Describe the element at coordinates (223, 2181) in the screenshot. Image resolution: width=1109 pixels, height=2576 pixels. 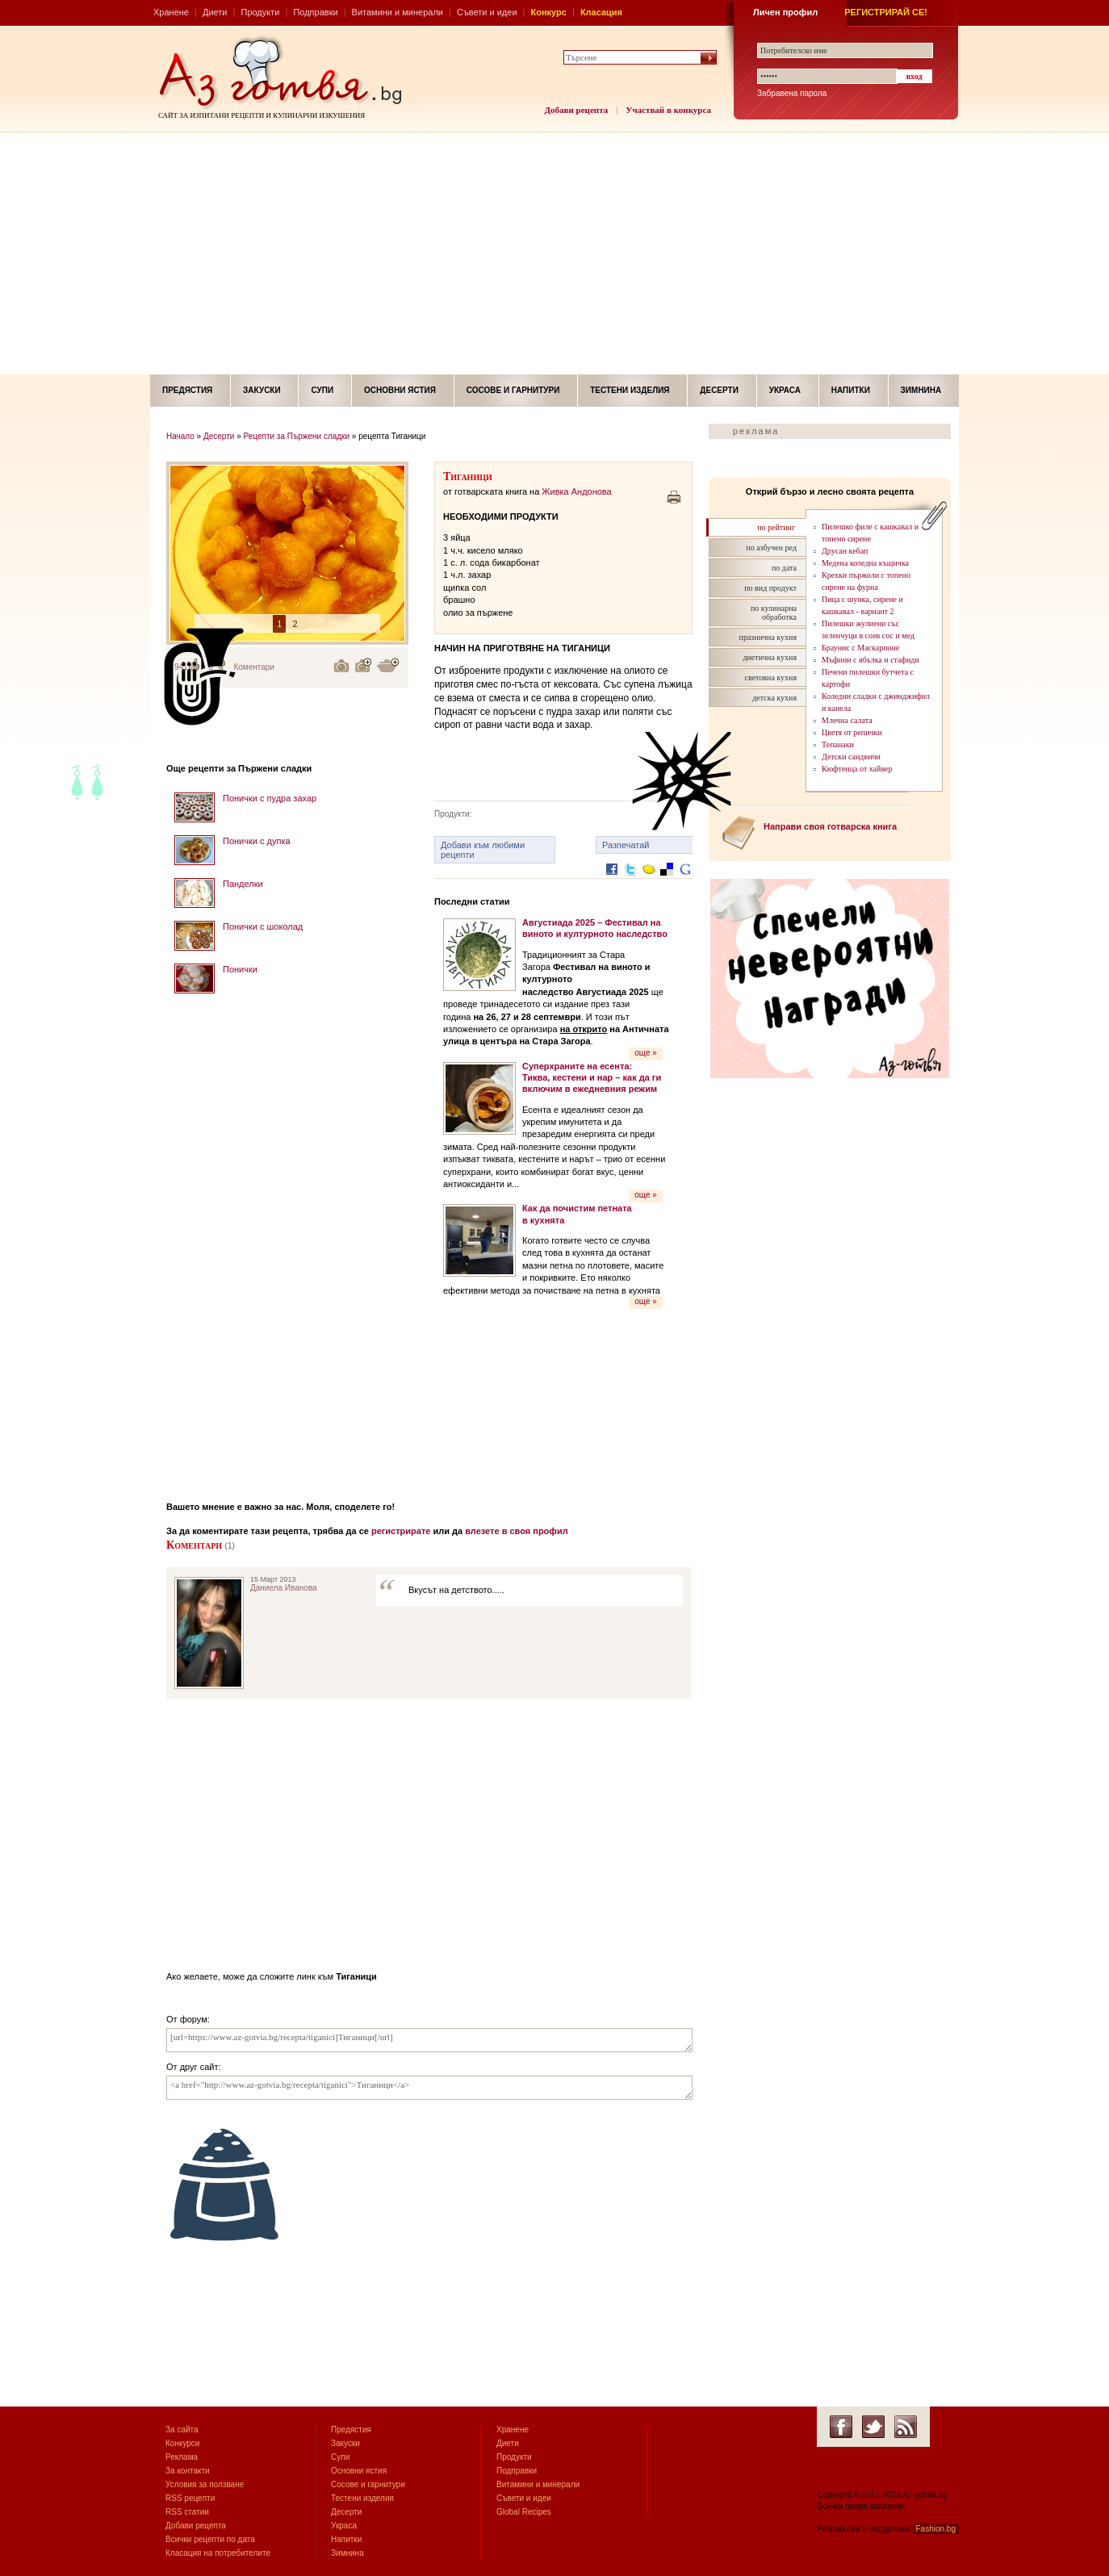
I see `indicates a powder or ingredient item in inventory` at that location.